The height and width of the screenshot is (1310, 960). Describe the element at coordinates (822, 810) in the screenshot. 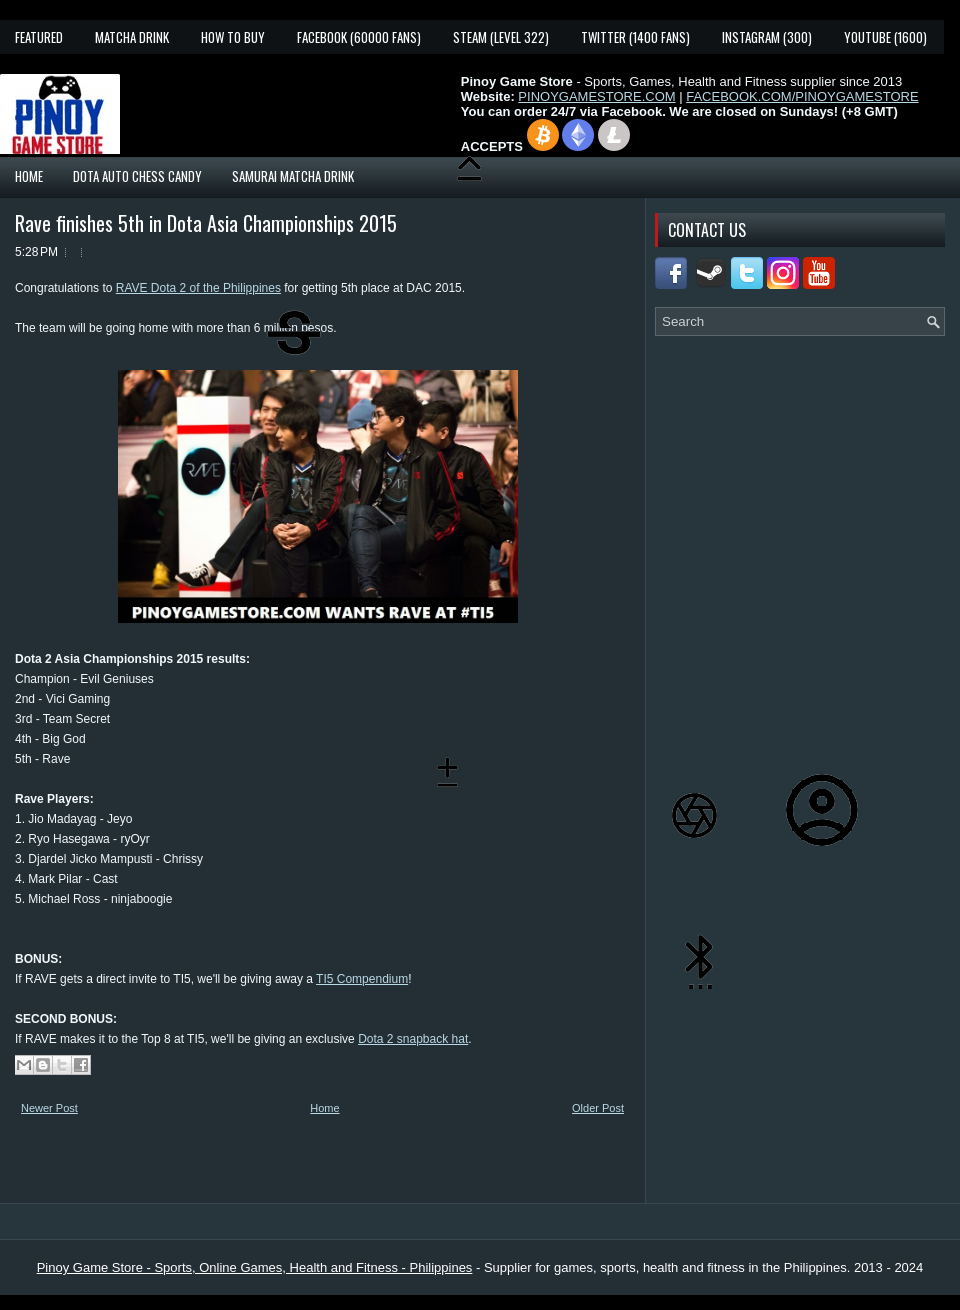

I see `access your profile or account settings` at that location.